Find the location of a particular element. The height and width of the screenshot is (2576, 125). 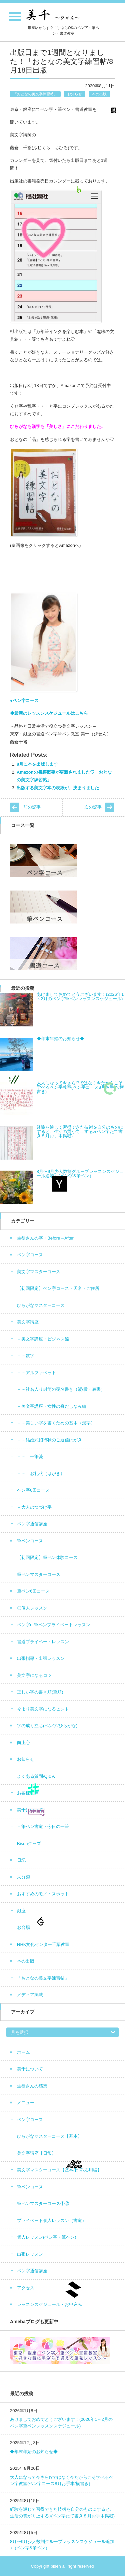

visit the AutoZone website or app is located at coordinates (74, 2164).